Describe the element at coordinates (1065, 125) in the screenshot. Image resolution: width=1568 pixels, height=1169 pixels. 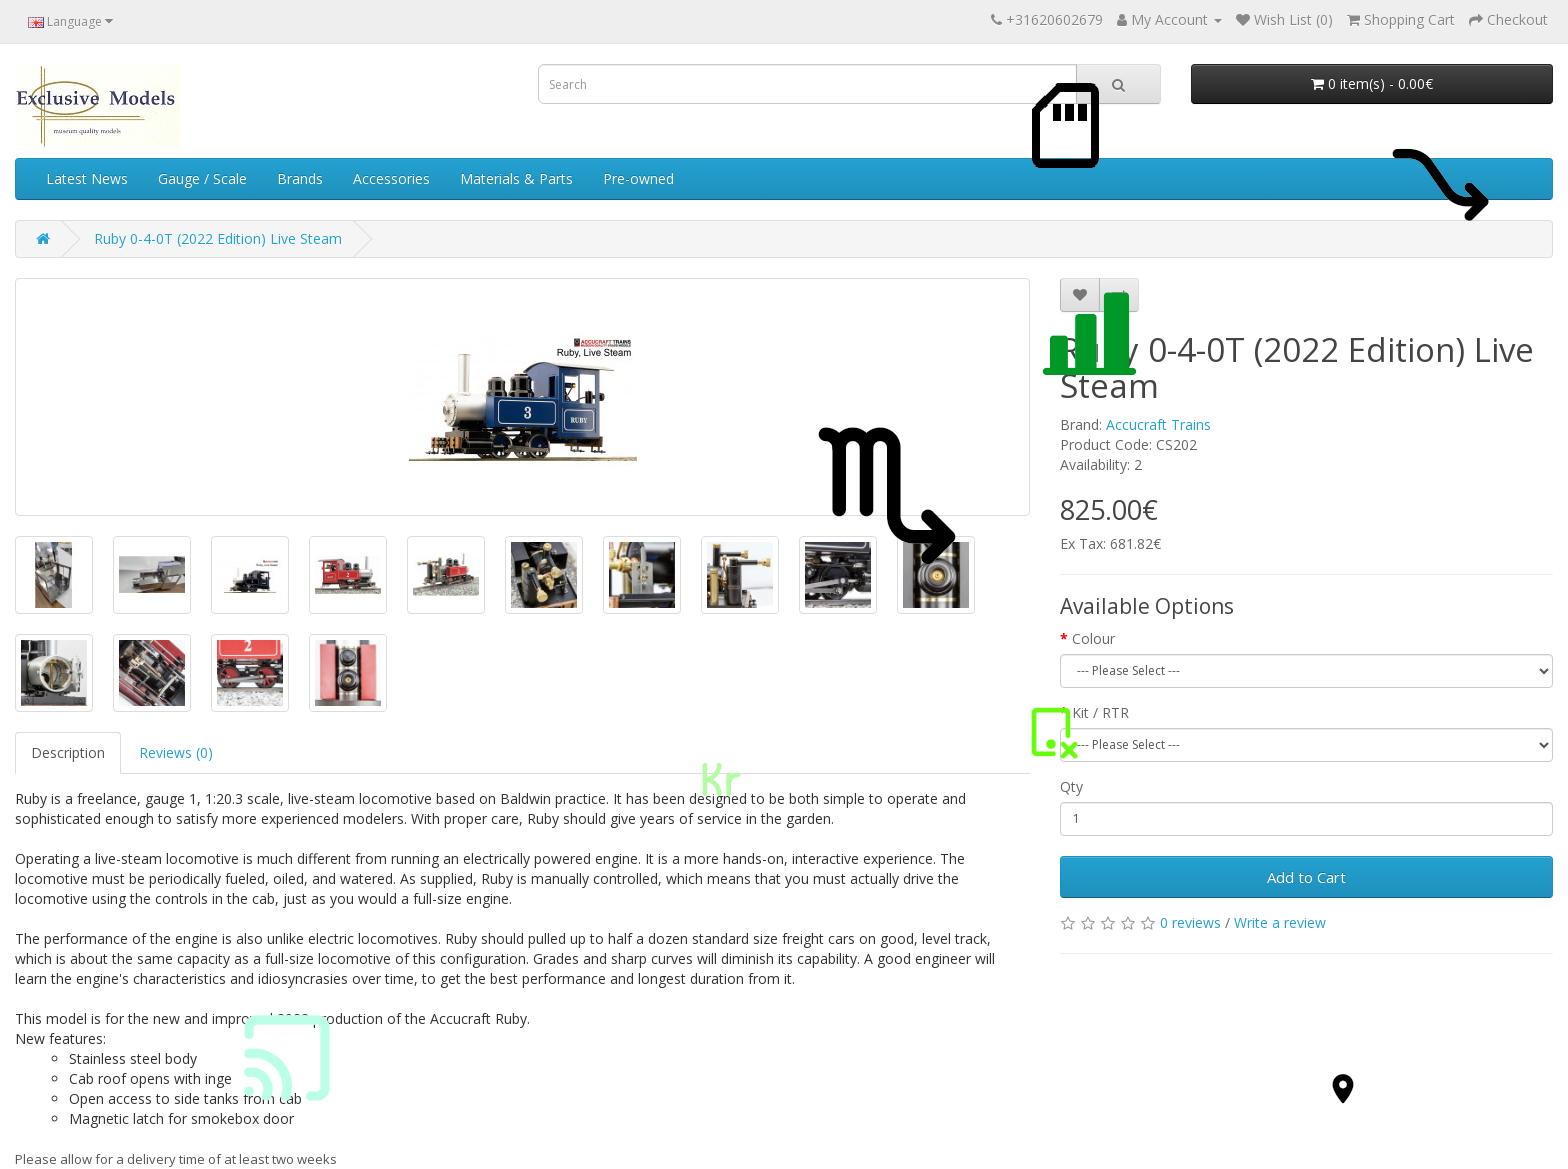
I see `access sd card storage settings` at that location.